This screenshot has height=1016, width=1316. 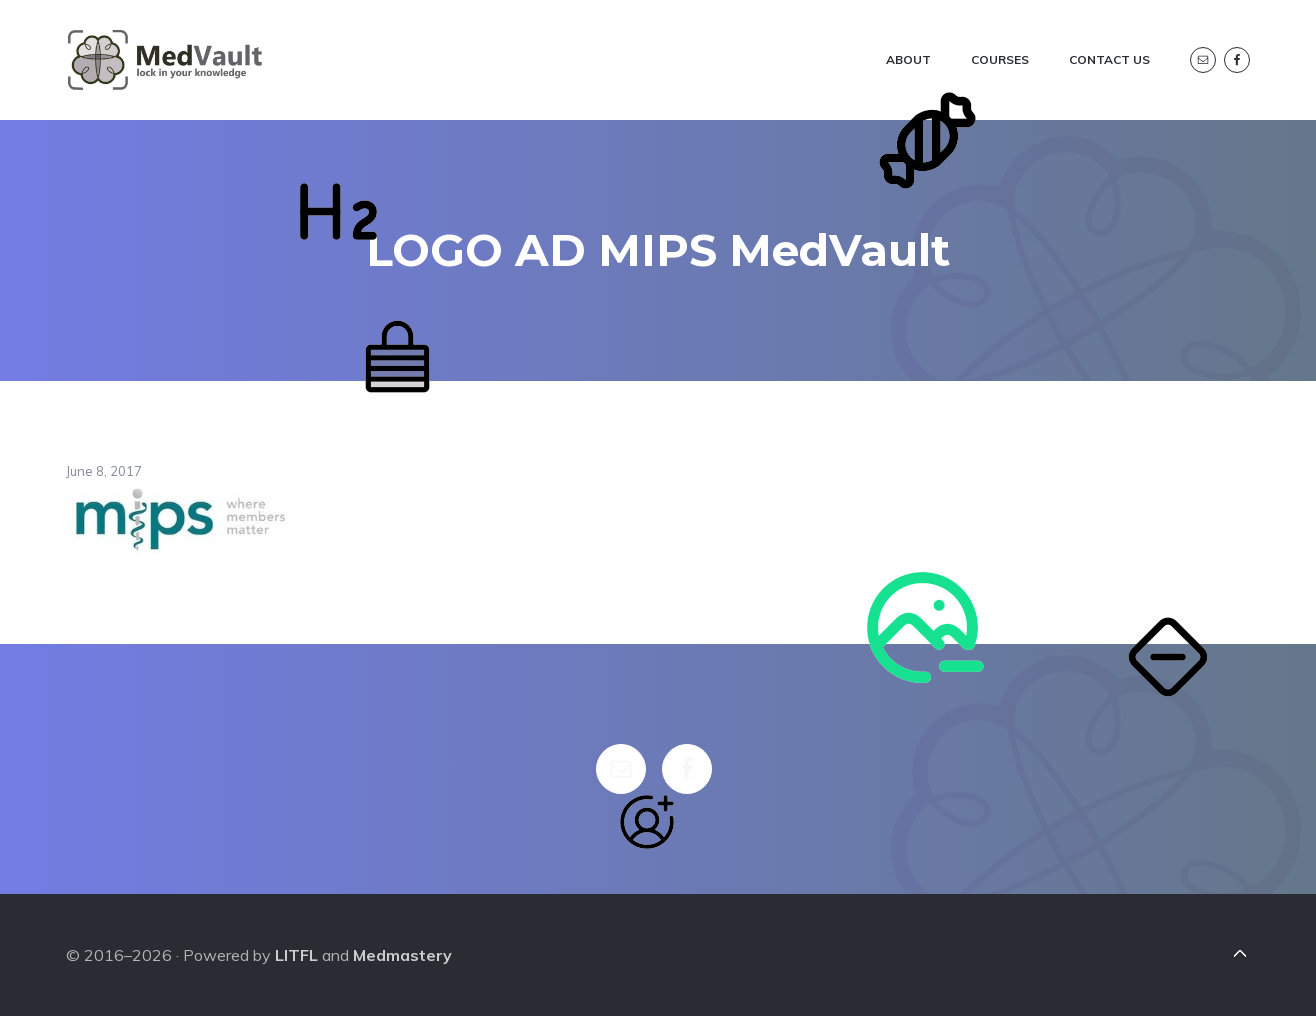 I want to click on indicates secure or encrypted content, so click(x=397, y=360).